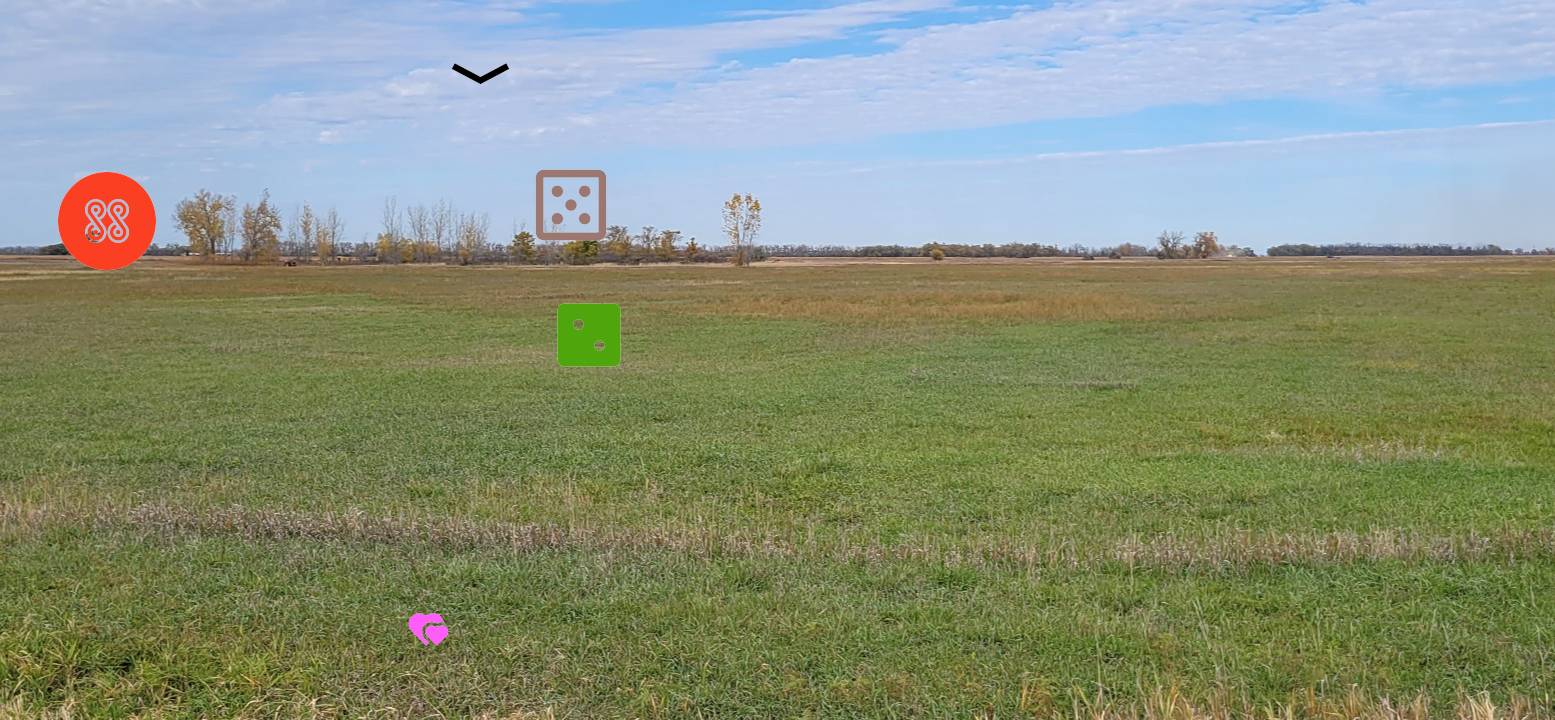  What do you see at coordinates (107, 221) in the screenshot?
I see `open the StyleShare app` at bounding box center [107, 221].